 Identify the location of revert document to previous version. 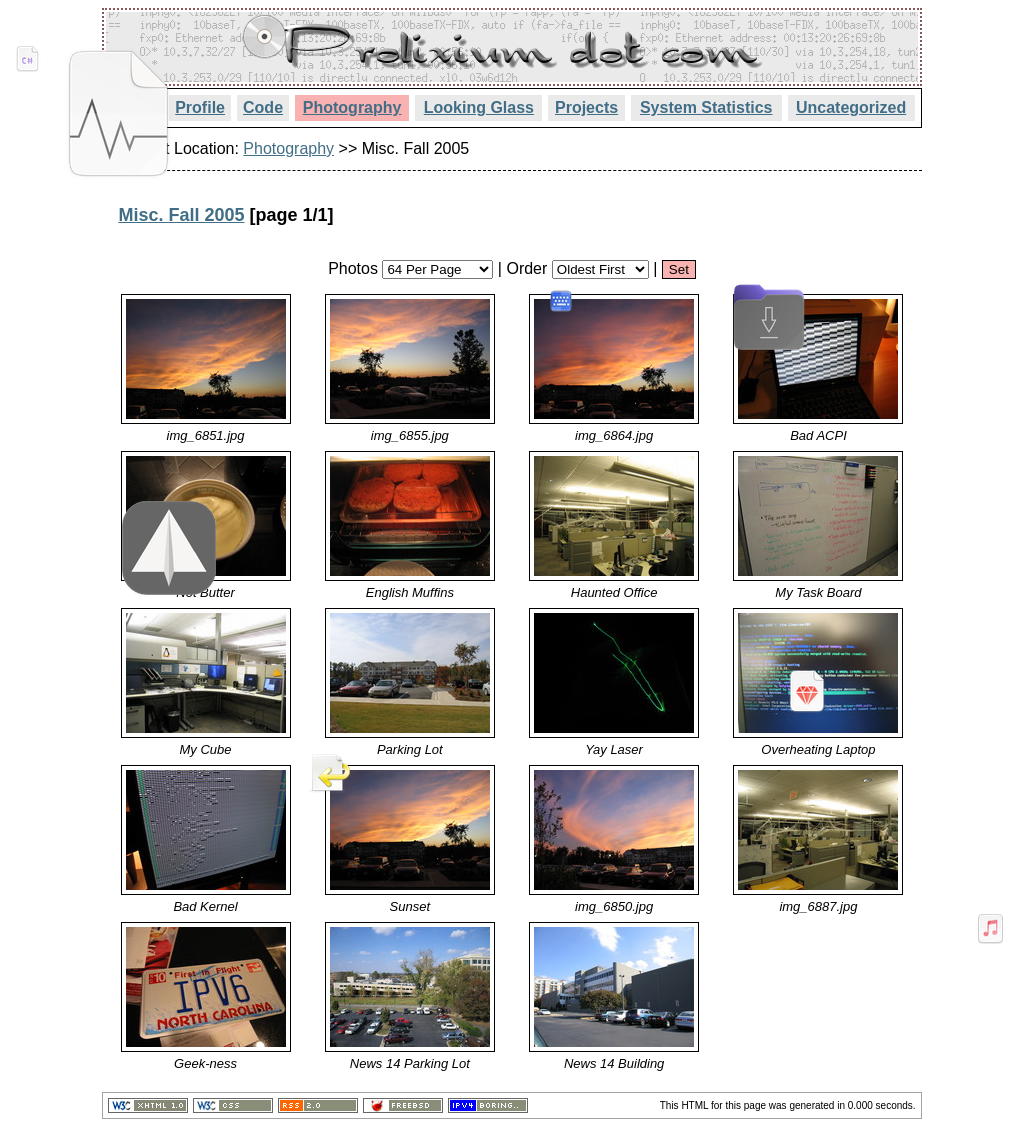
(329, 772).